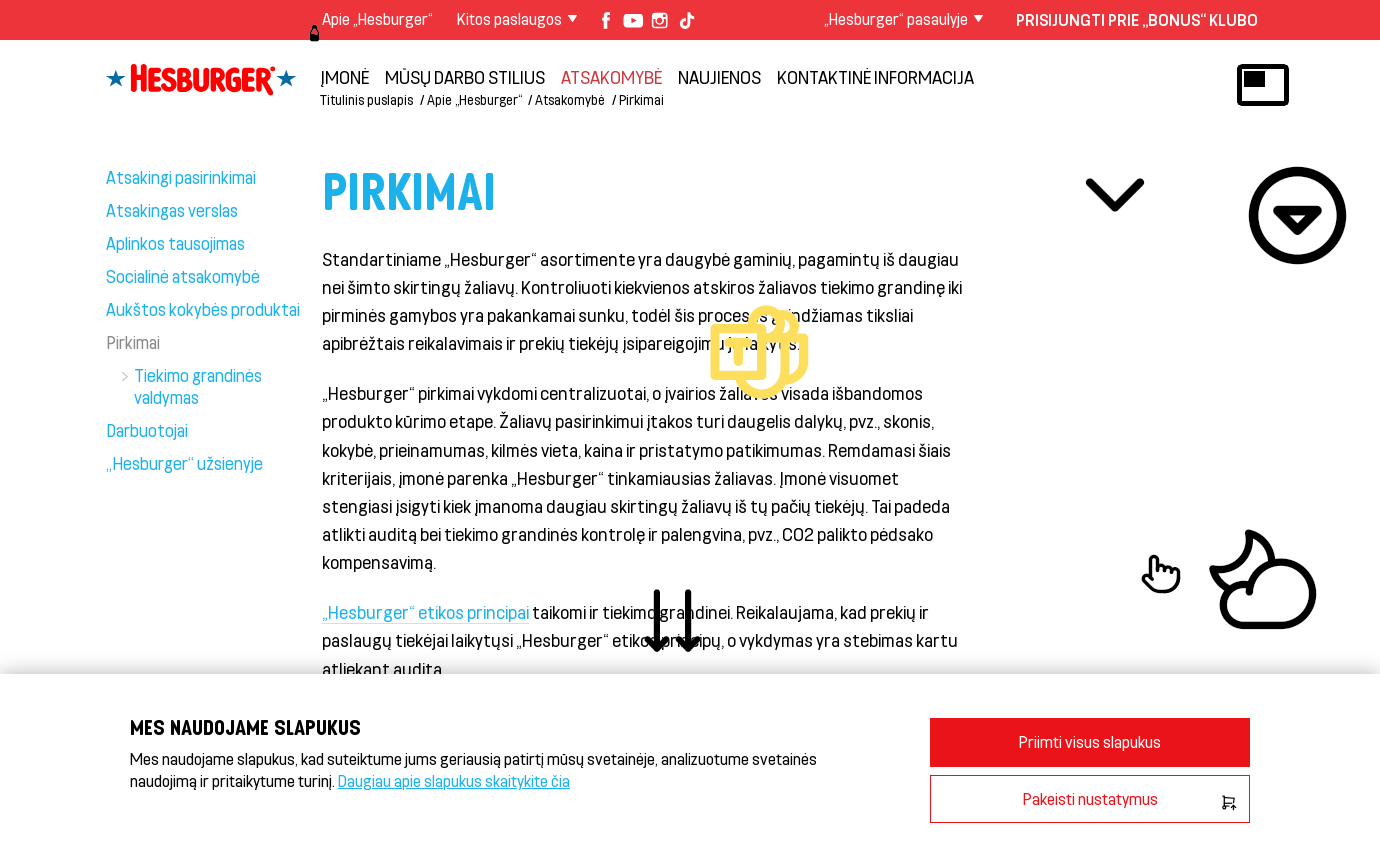  What do you see at coordinates (1228, 802) in the screenshot?
I see `upload items to your cart` at bounding box center [1228, 802].